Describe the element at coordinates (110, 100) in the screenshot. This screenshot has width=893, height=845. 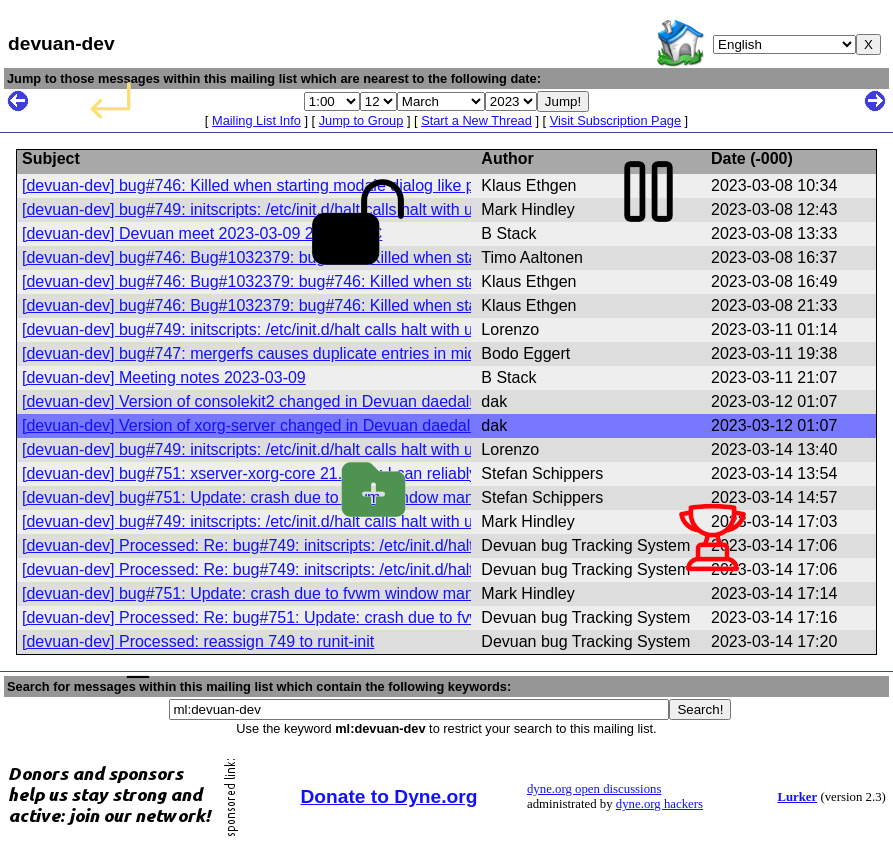
I see `return to previous line or entry` at that location.